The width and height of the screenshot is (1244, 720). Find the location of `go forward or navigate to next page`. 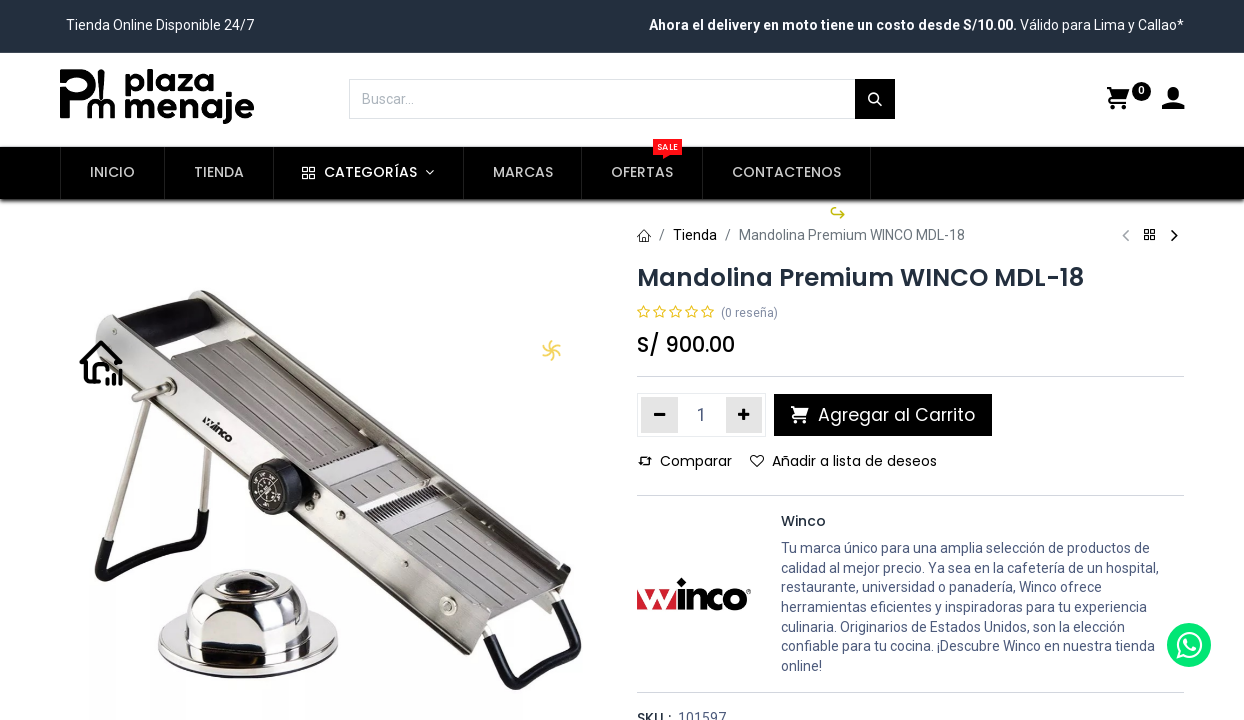

go forward or navigate to next page is located at coordinates (838, 212).